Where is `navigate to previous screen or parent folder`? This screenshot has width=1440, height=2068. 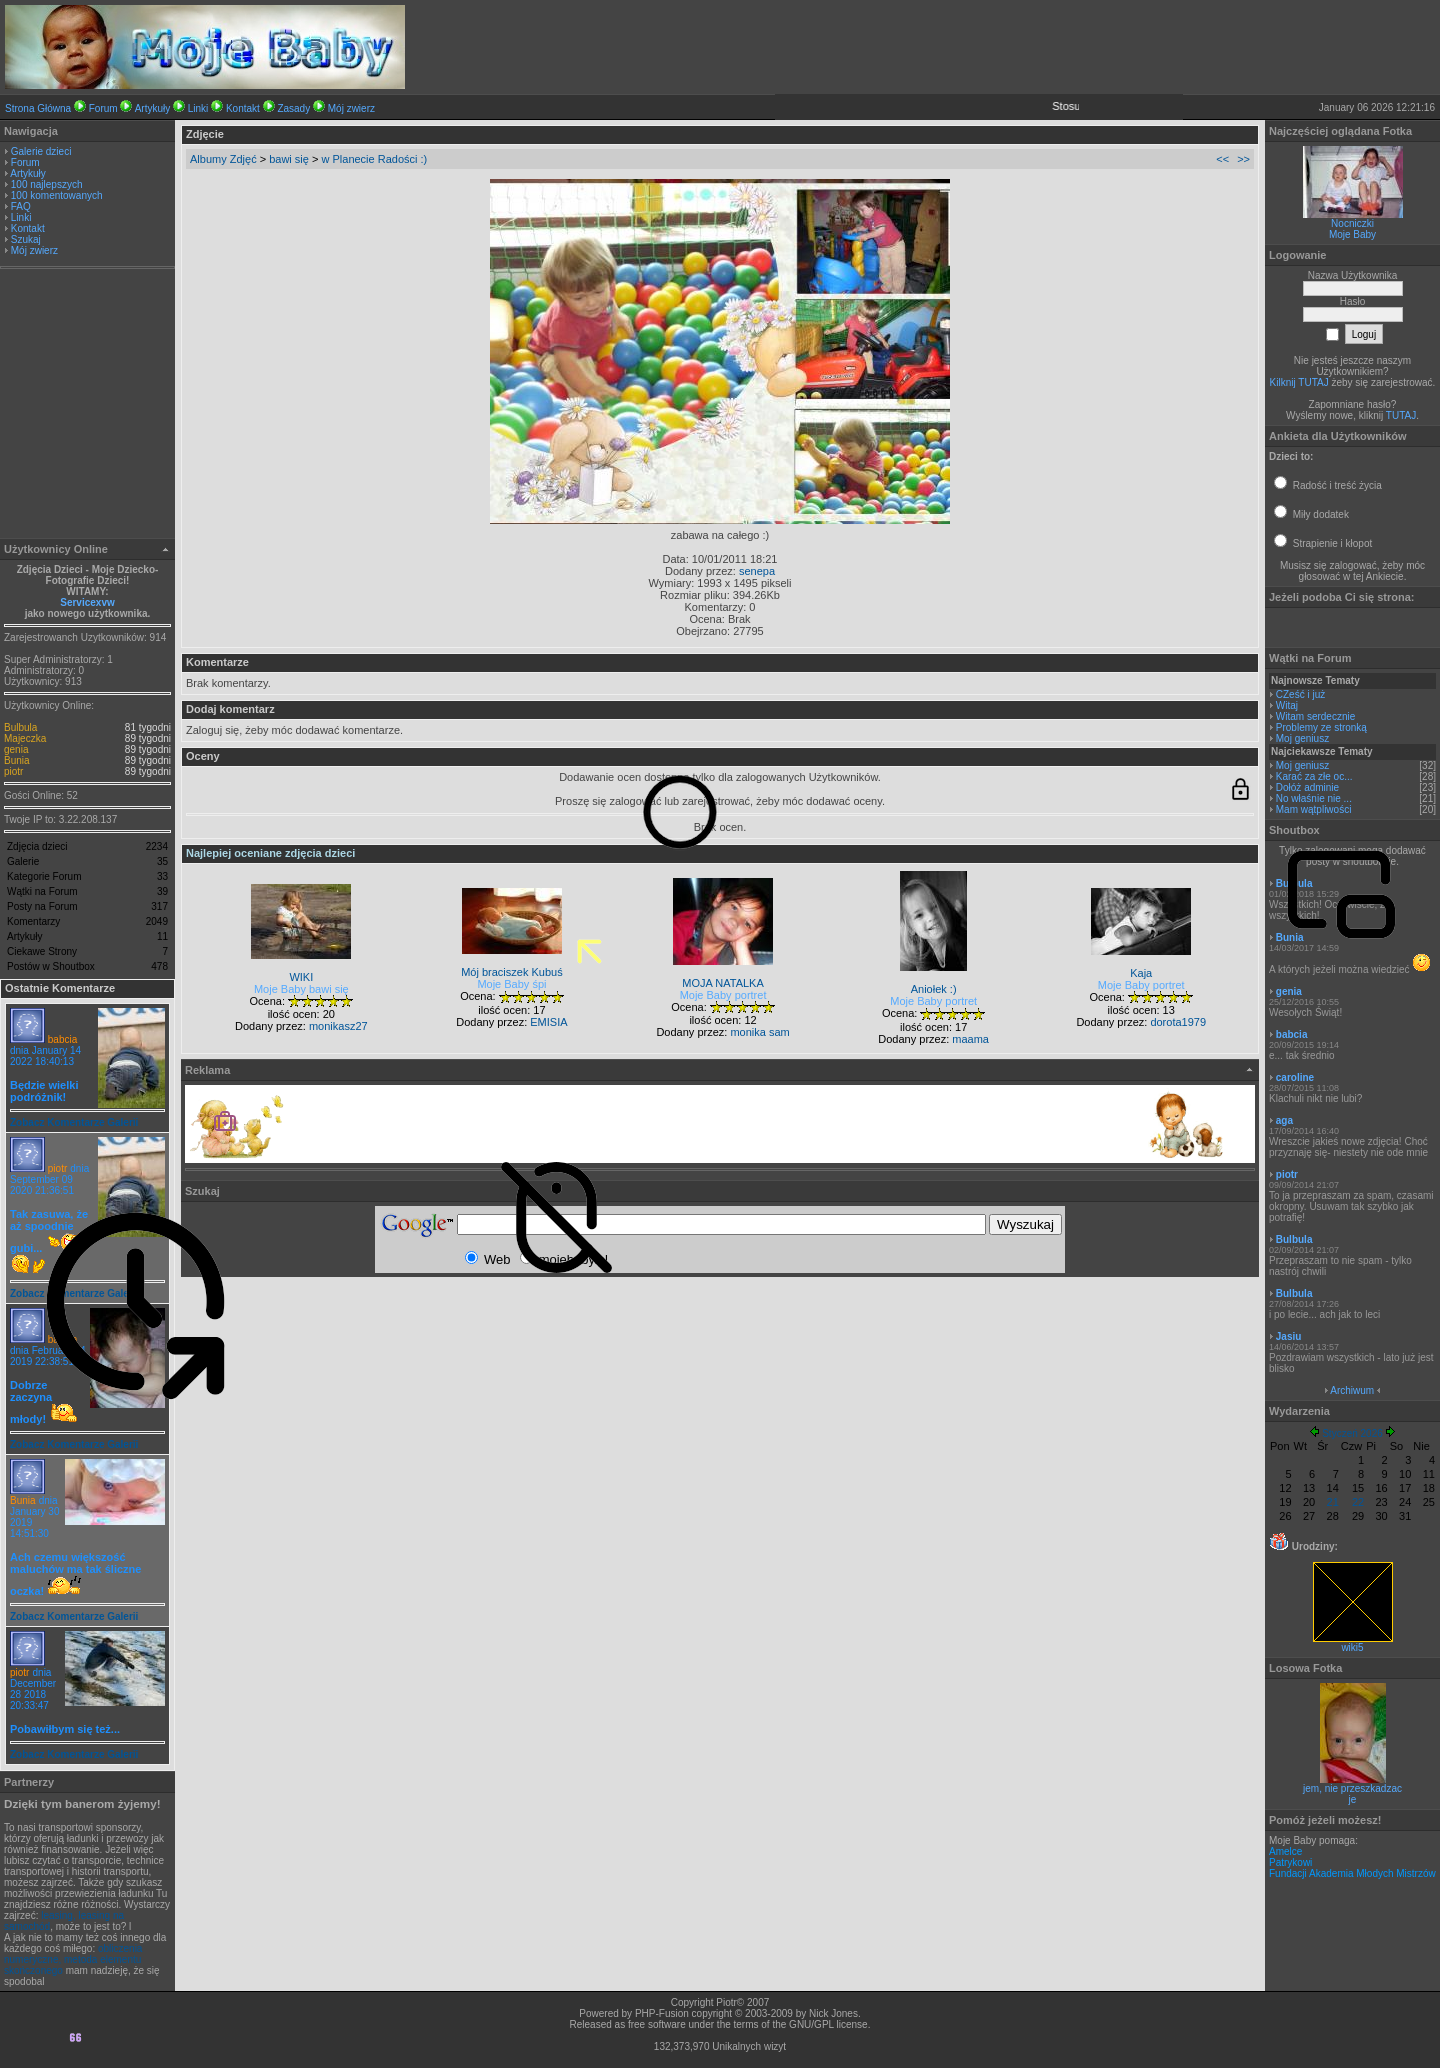 navigate to previous screen or parent folder is located at coordinates (589, 951).